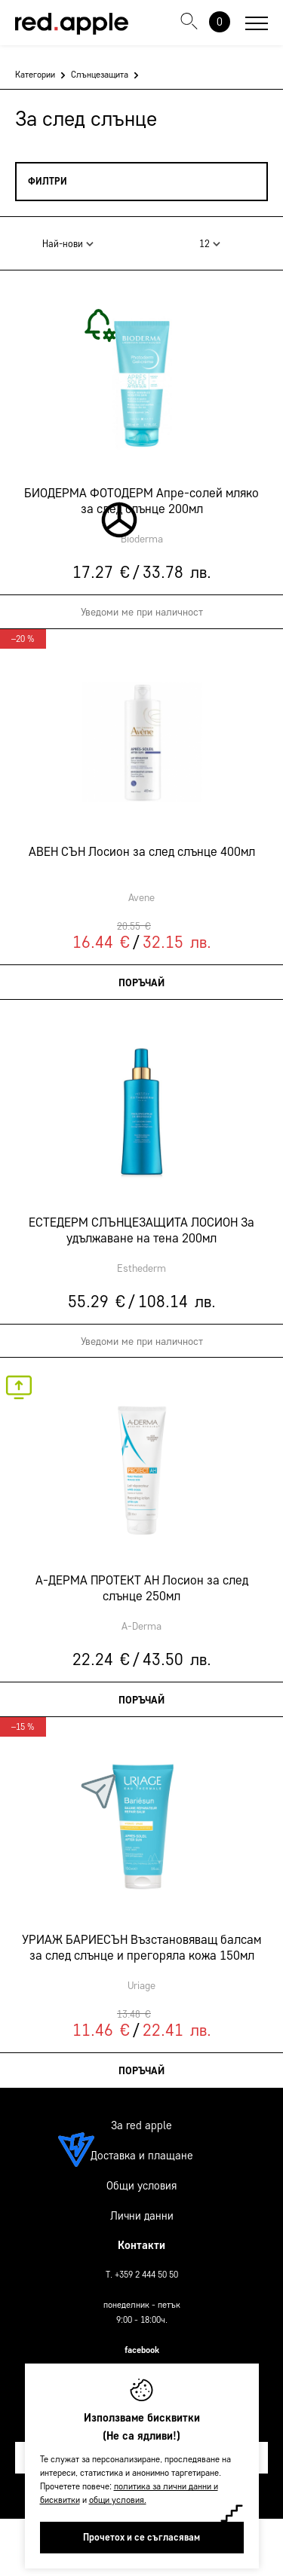  What do you see at coordinates (100, 1790) in the screenshot?
I see `send a message` at bounding box center [100, 1790].